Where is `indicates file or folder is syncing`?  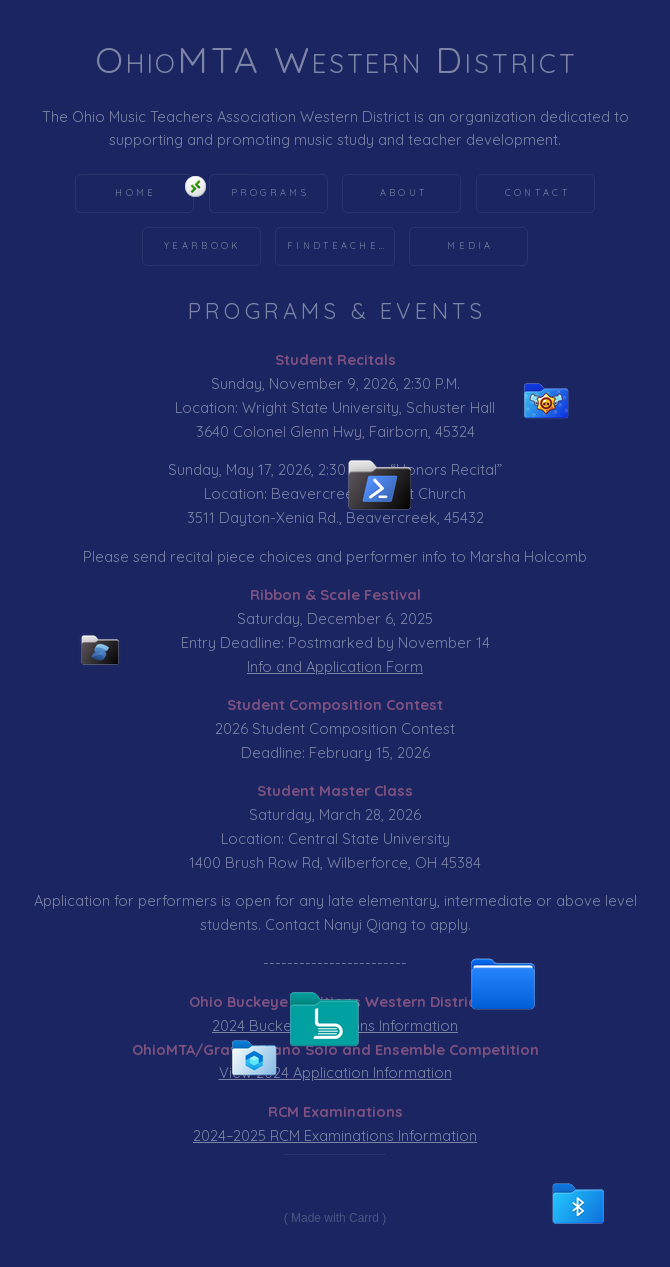
indicates file or folder is syncing is located at coordinates (195, 186).